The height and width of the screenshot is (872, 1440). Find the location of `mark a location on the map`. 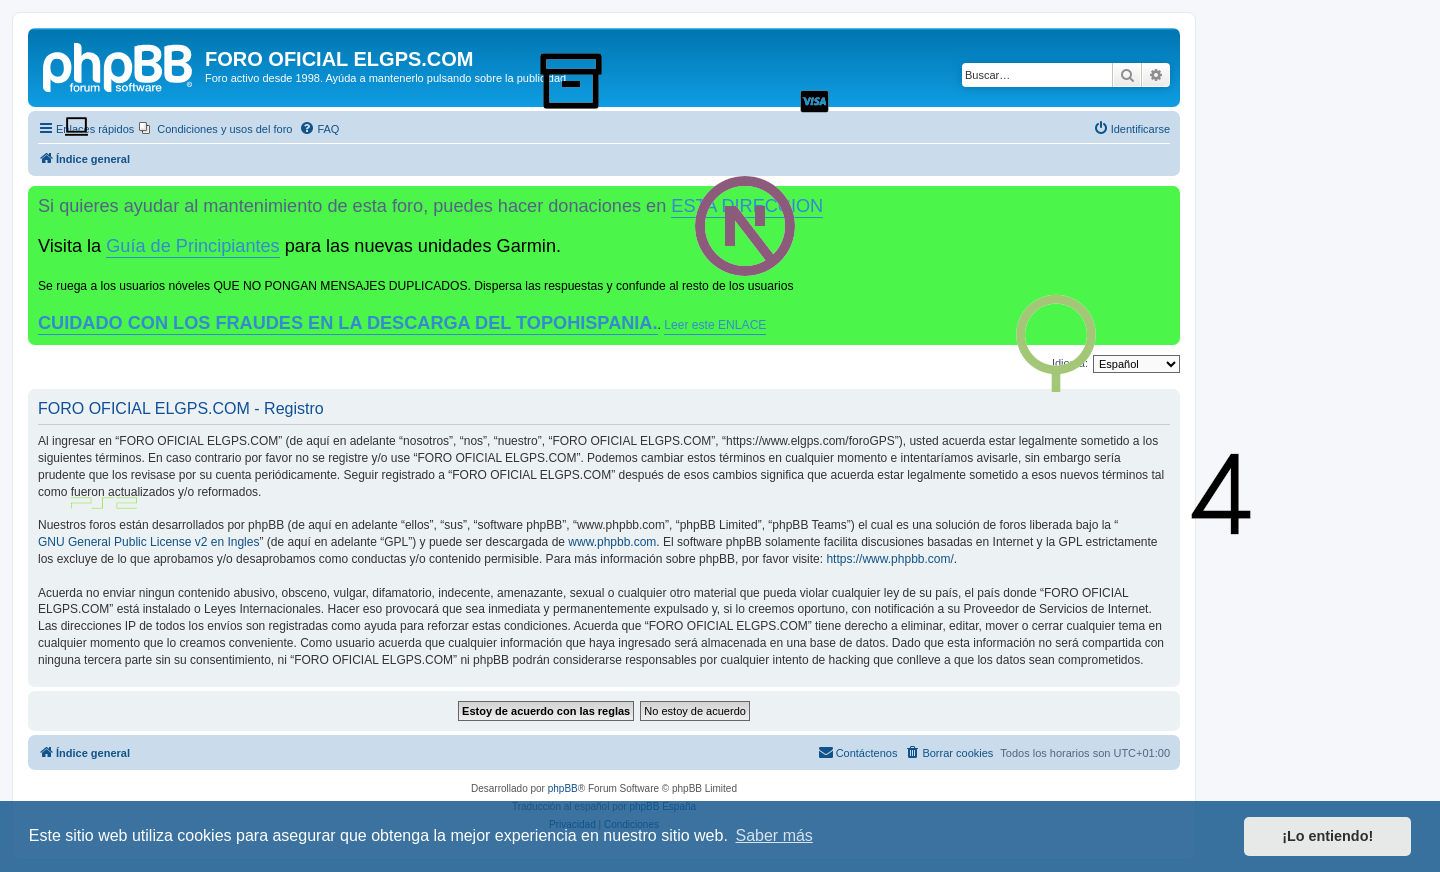

mark a location on the map is located at coordinates (1056, 339).